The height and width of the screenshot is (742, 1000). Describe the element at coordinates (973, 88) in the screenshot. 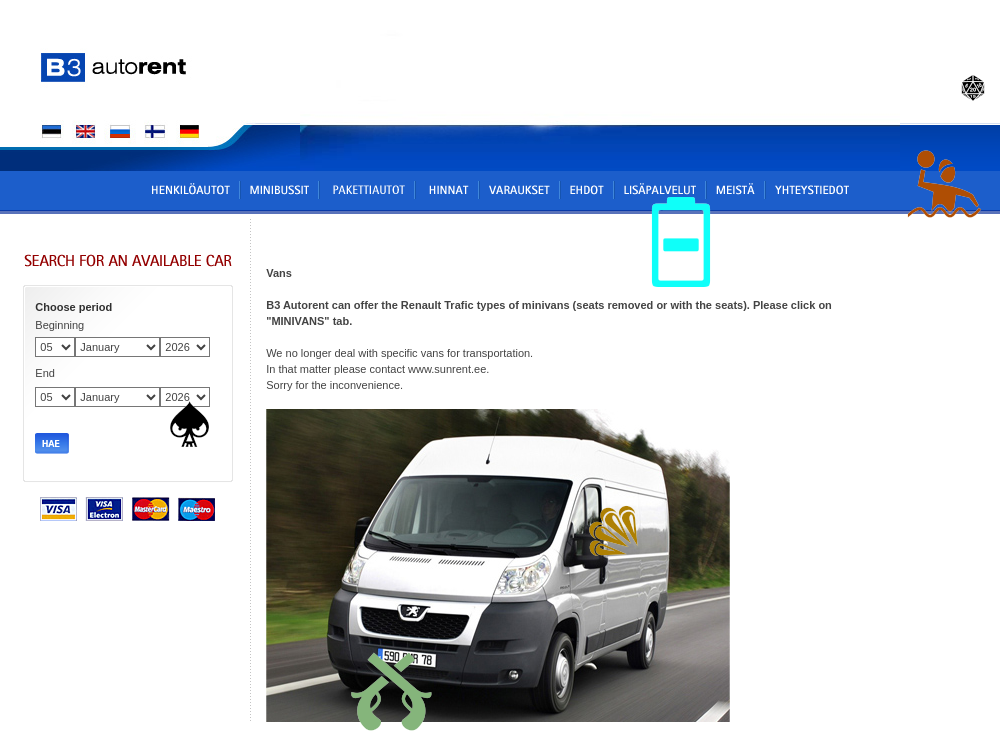

I see `roll a d20 die` at that location.